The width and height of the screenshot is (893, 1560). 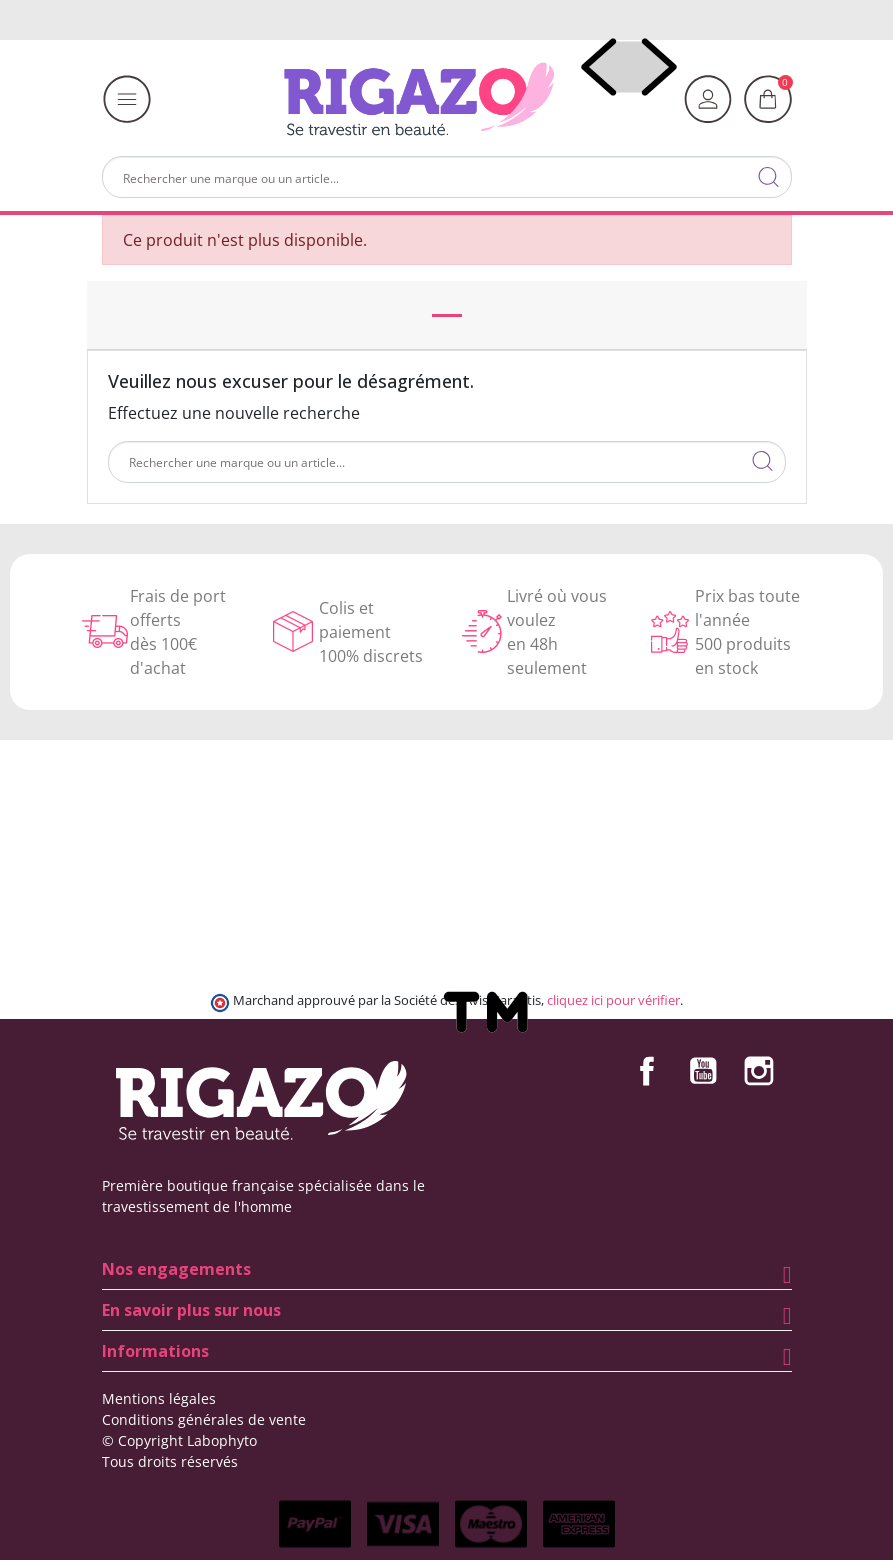 I want to click on indicates trademarked content or branding, so click(x=487, y=1012).